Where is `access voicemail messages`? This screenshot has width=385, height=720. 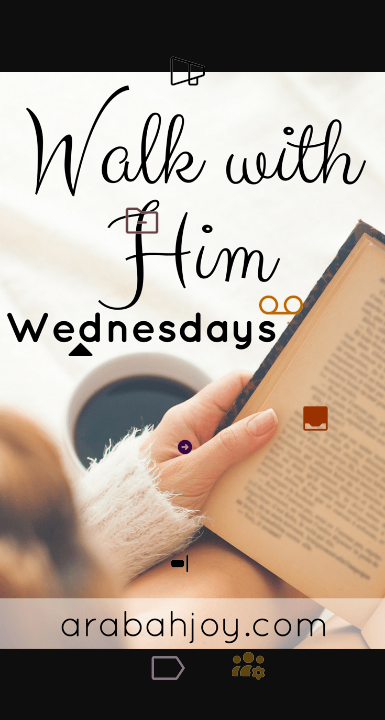
access voicemail messages is located at coordinates (281, 305).